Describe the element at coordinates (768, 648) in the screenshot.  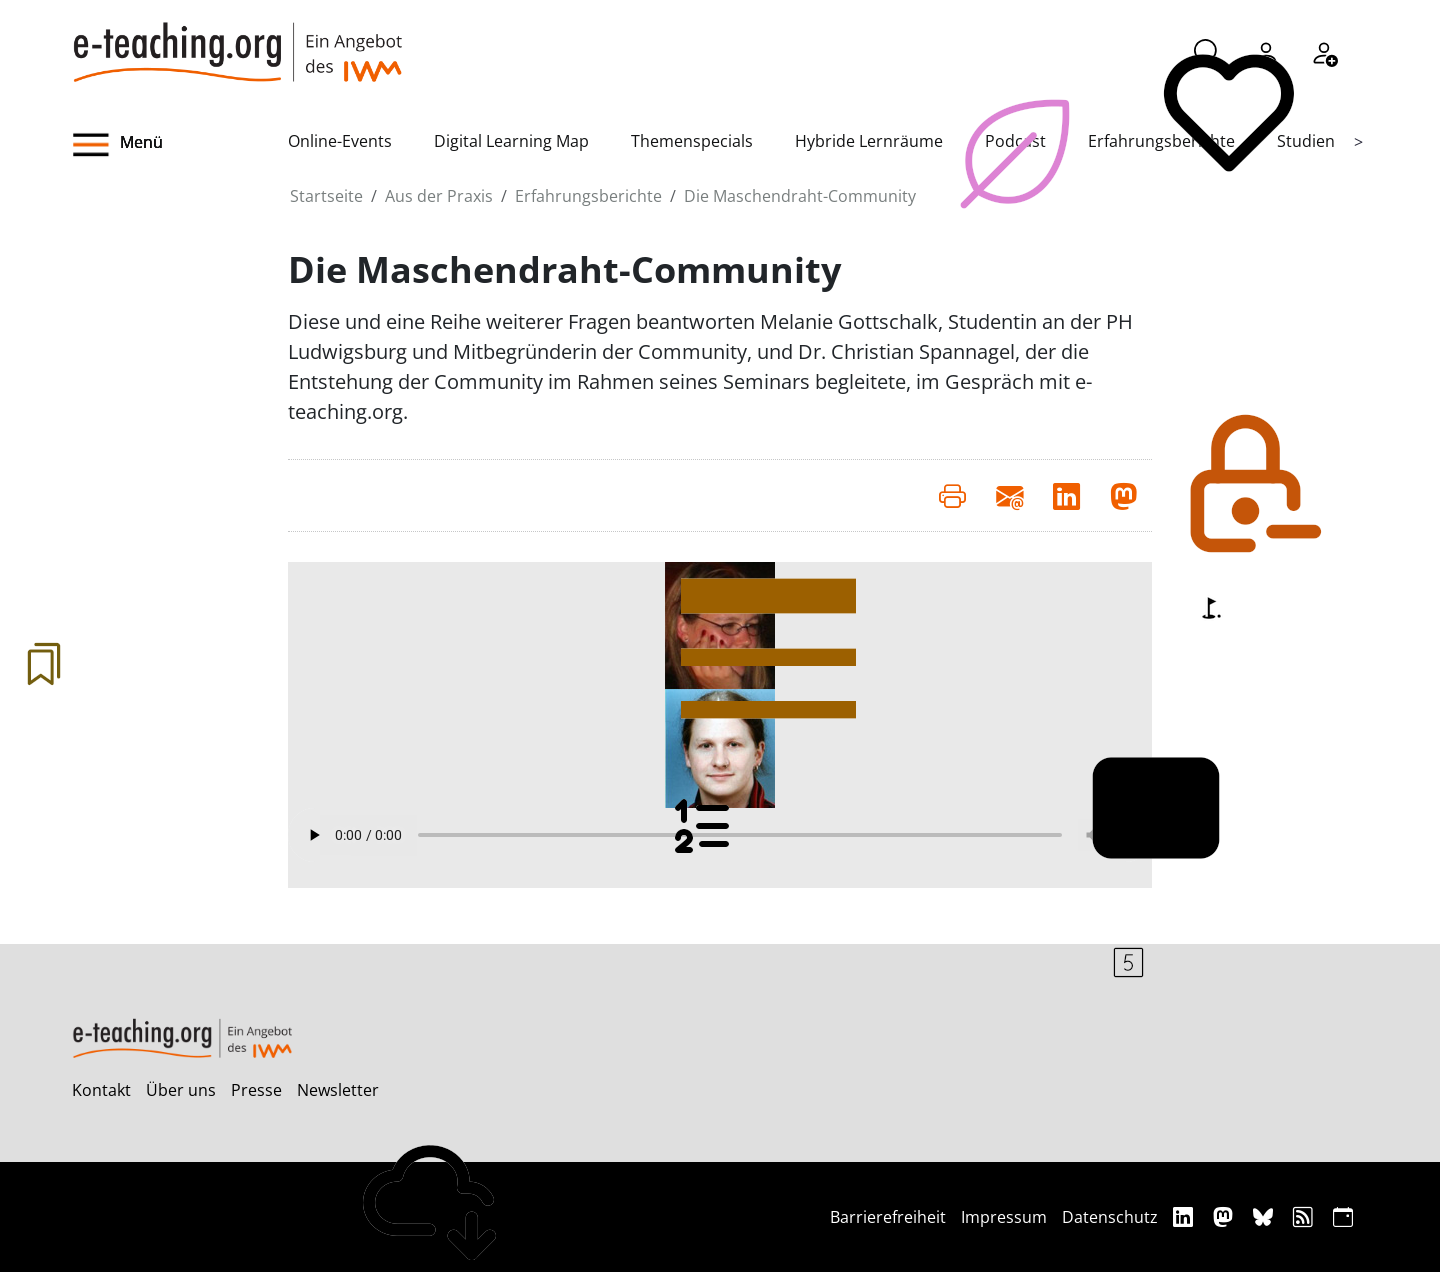
I see `view queue or playlist` at that location.